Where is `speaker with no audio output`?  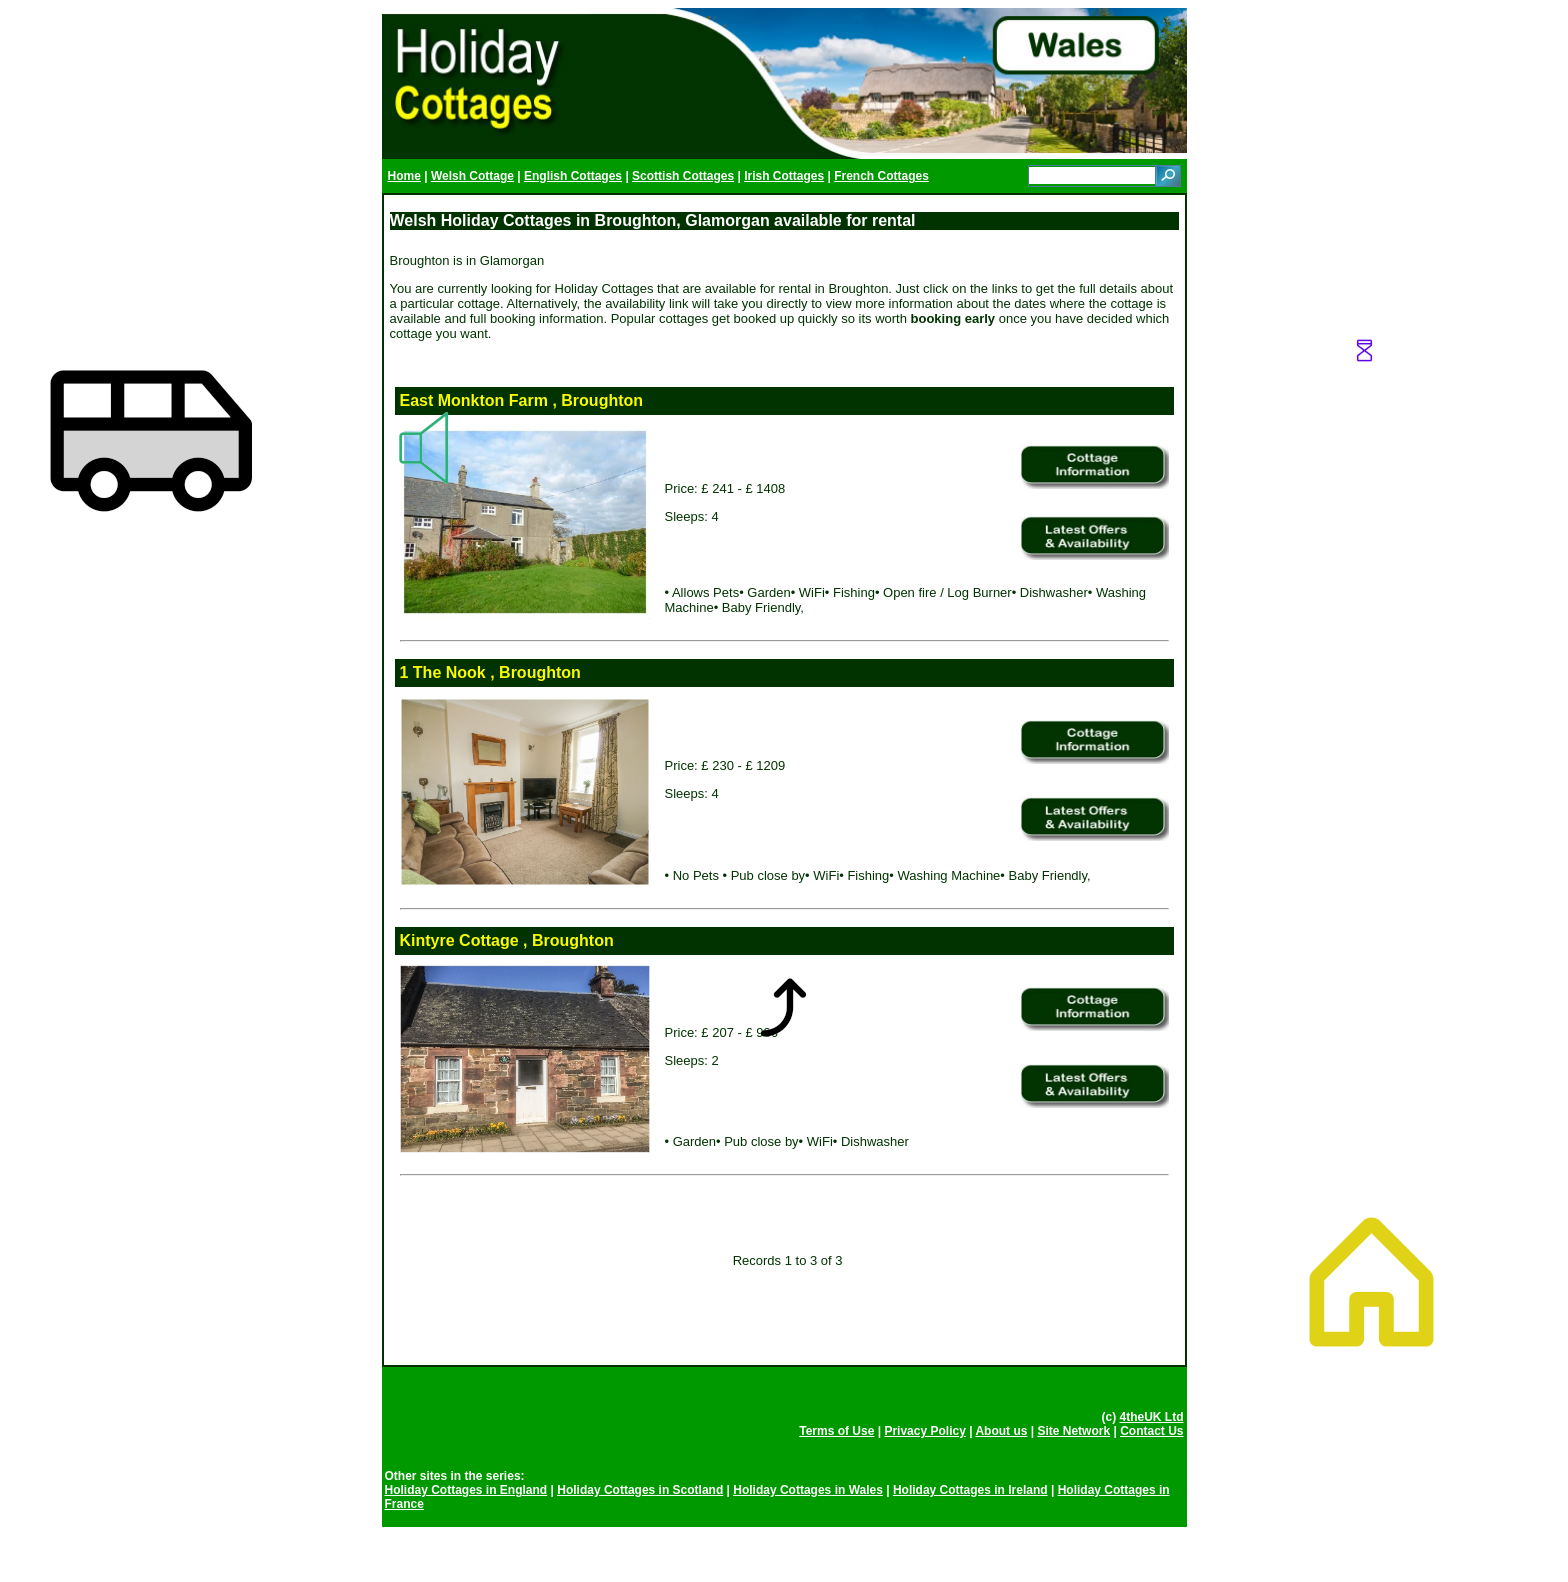 speaker with no audio output is located at coordinates (438, 448).